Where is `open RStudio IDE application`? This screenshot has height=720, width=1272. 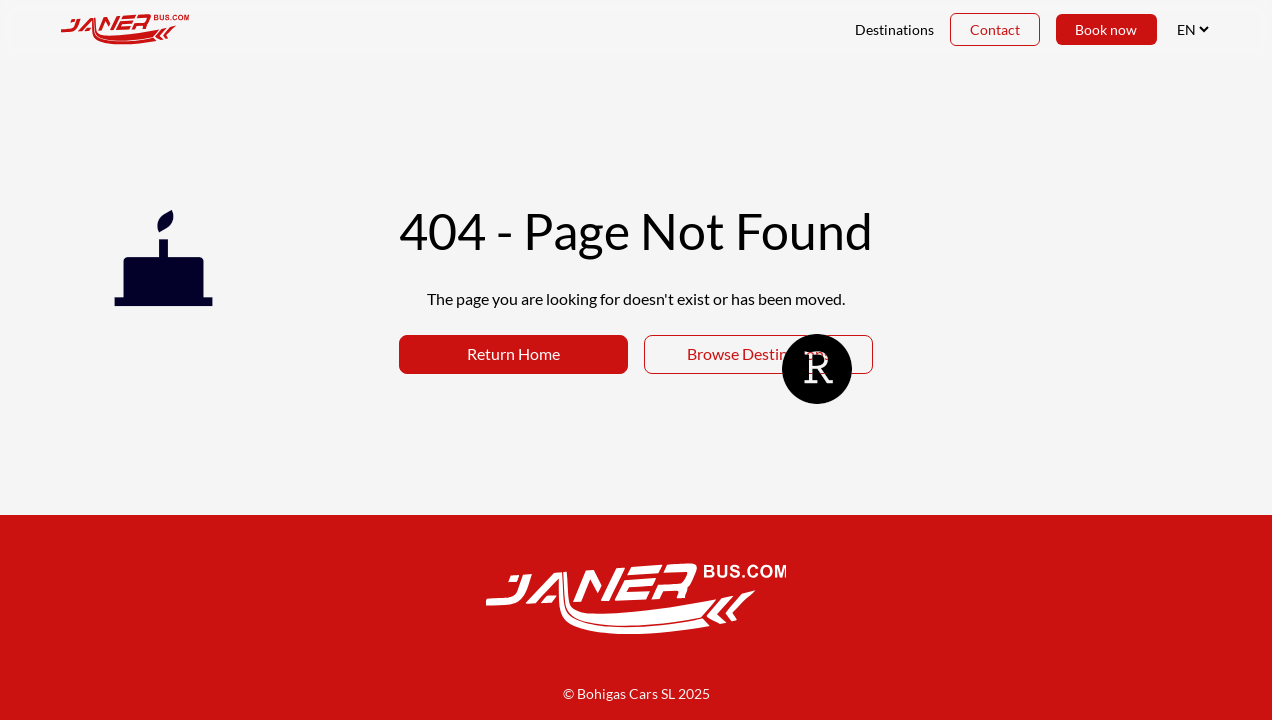 open RStudio IDE application is located at coordinates (817, 369).